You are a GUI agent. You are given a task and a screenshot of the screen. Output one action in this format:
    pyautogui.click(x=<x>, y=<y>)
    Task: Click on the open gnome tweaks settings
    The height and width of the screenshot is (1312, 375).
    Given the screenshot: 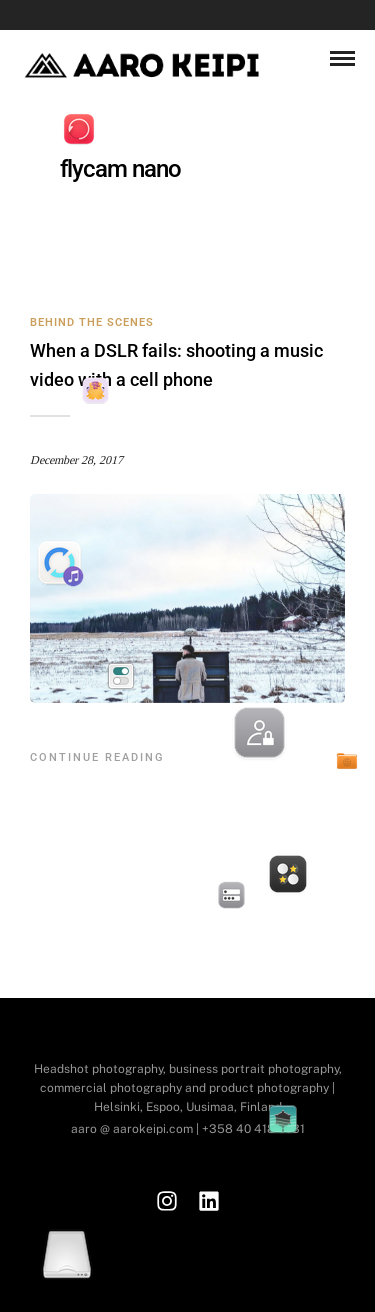 What is the action you would take?
    pyautogui.click(x=121, y=676)
    